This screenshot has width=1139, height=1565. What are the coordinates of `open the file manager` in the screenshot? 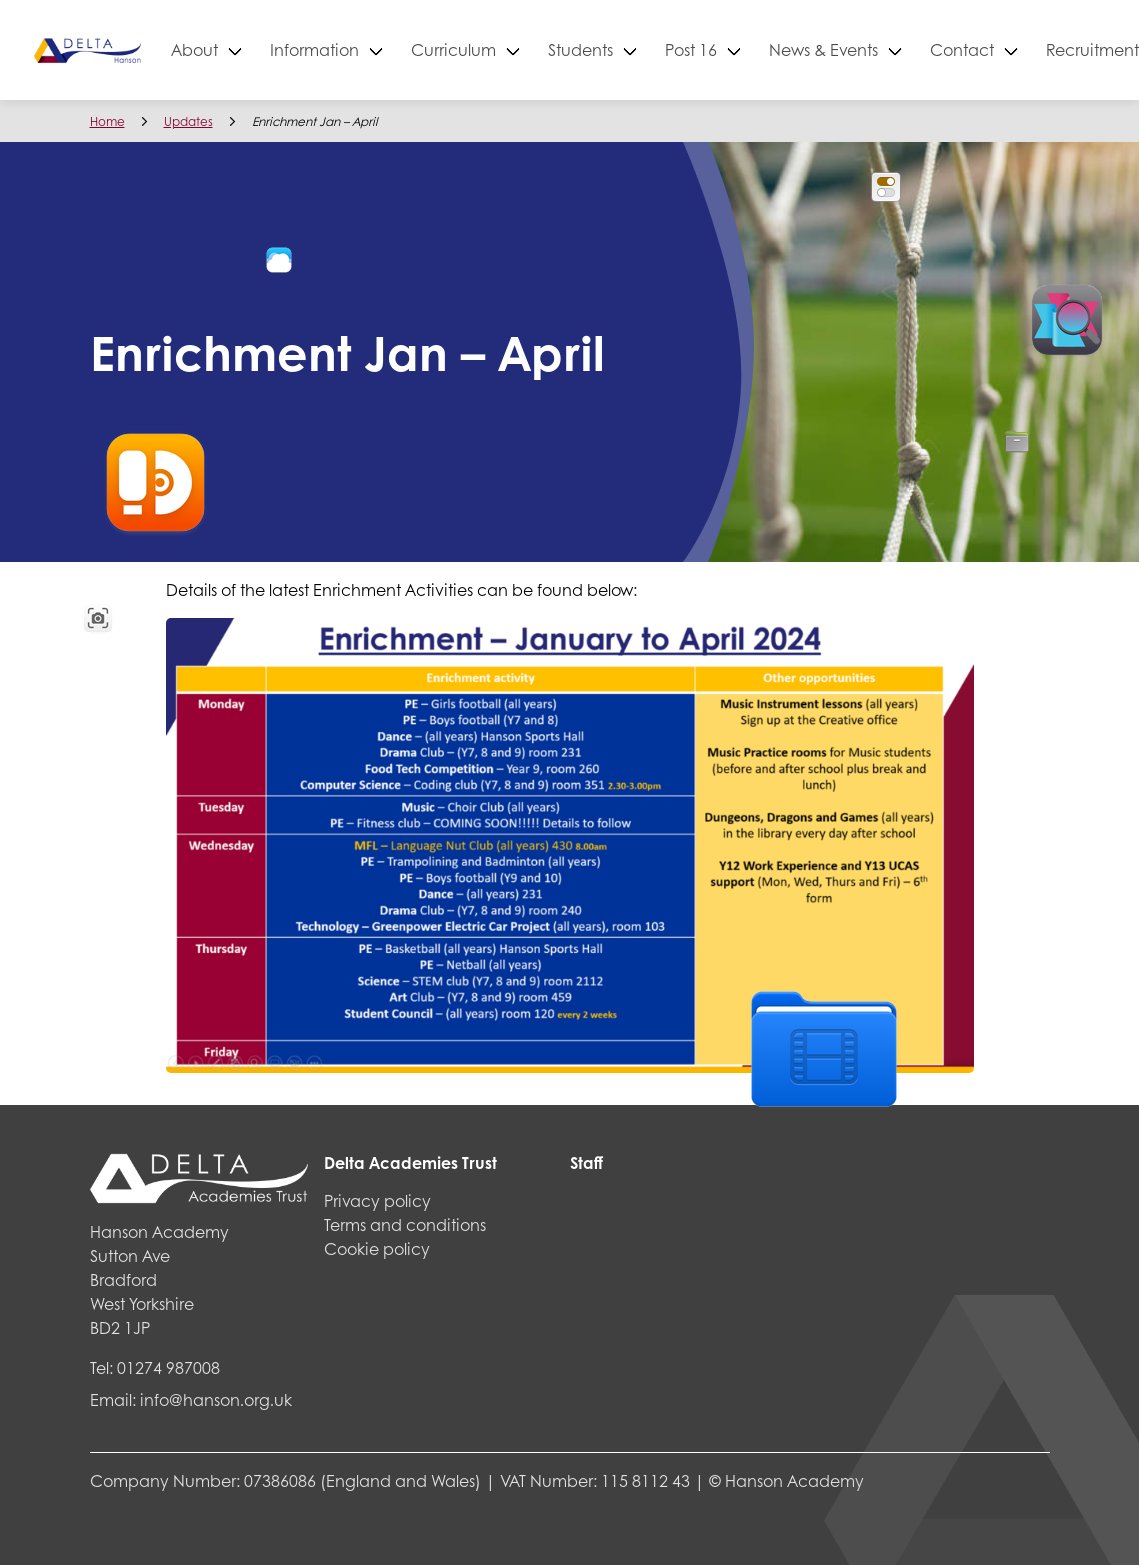 It's located at (1017, 441).